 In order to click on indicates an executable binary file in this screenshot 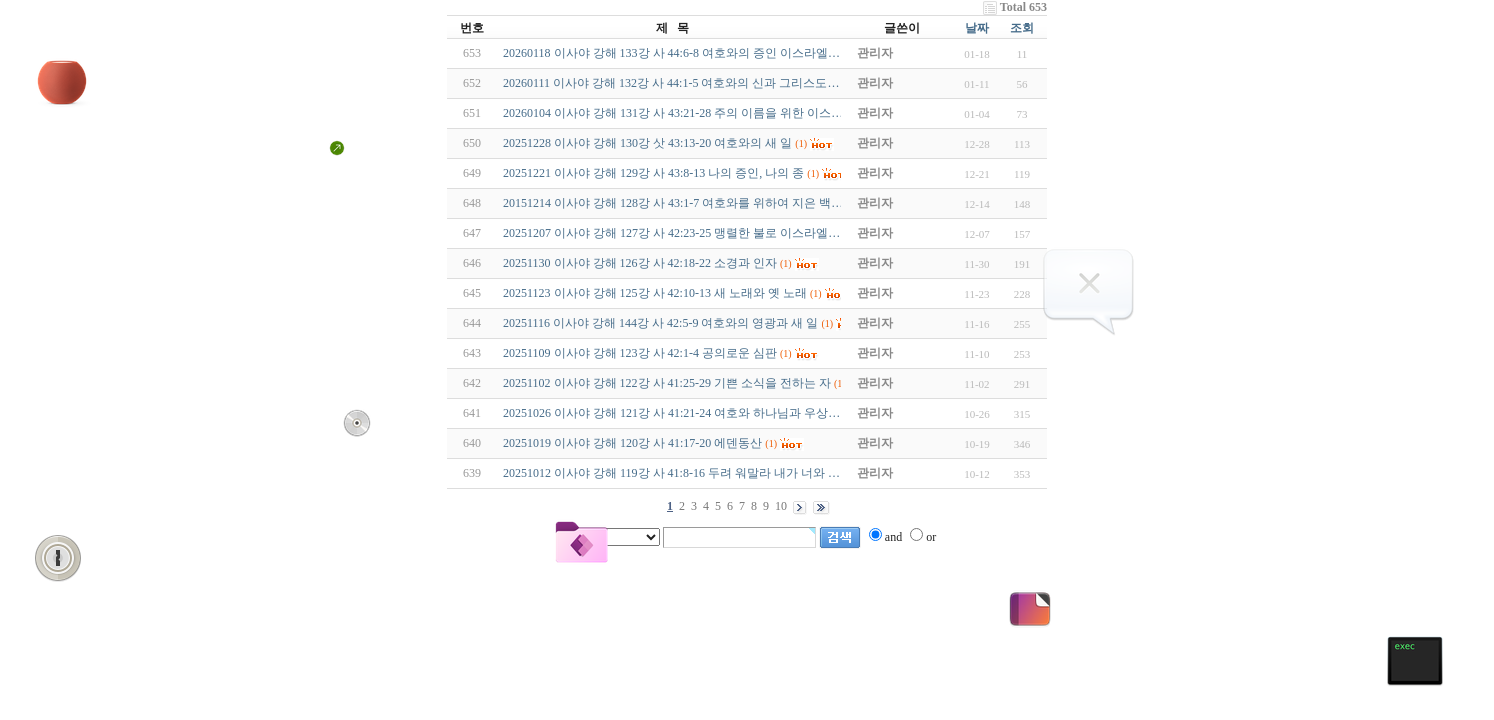, I will do `click(1415, 661)`.